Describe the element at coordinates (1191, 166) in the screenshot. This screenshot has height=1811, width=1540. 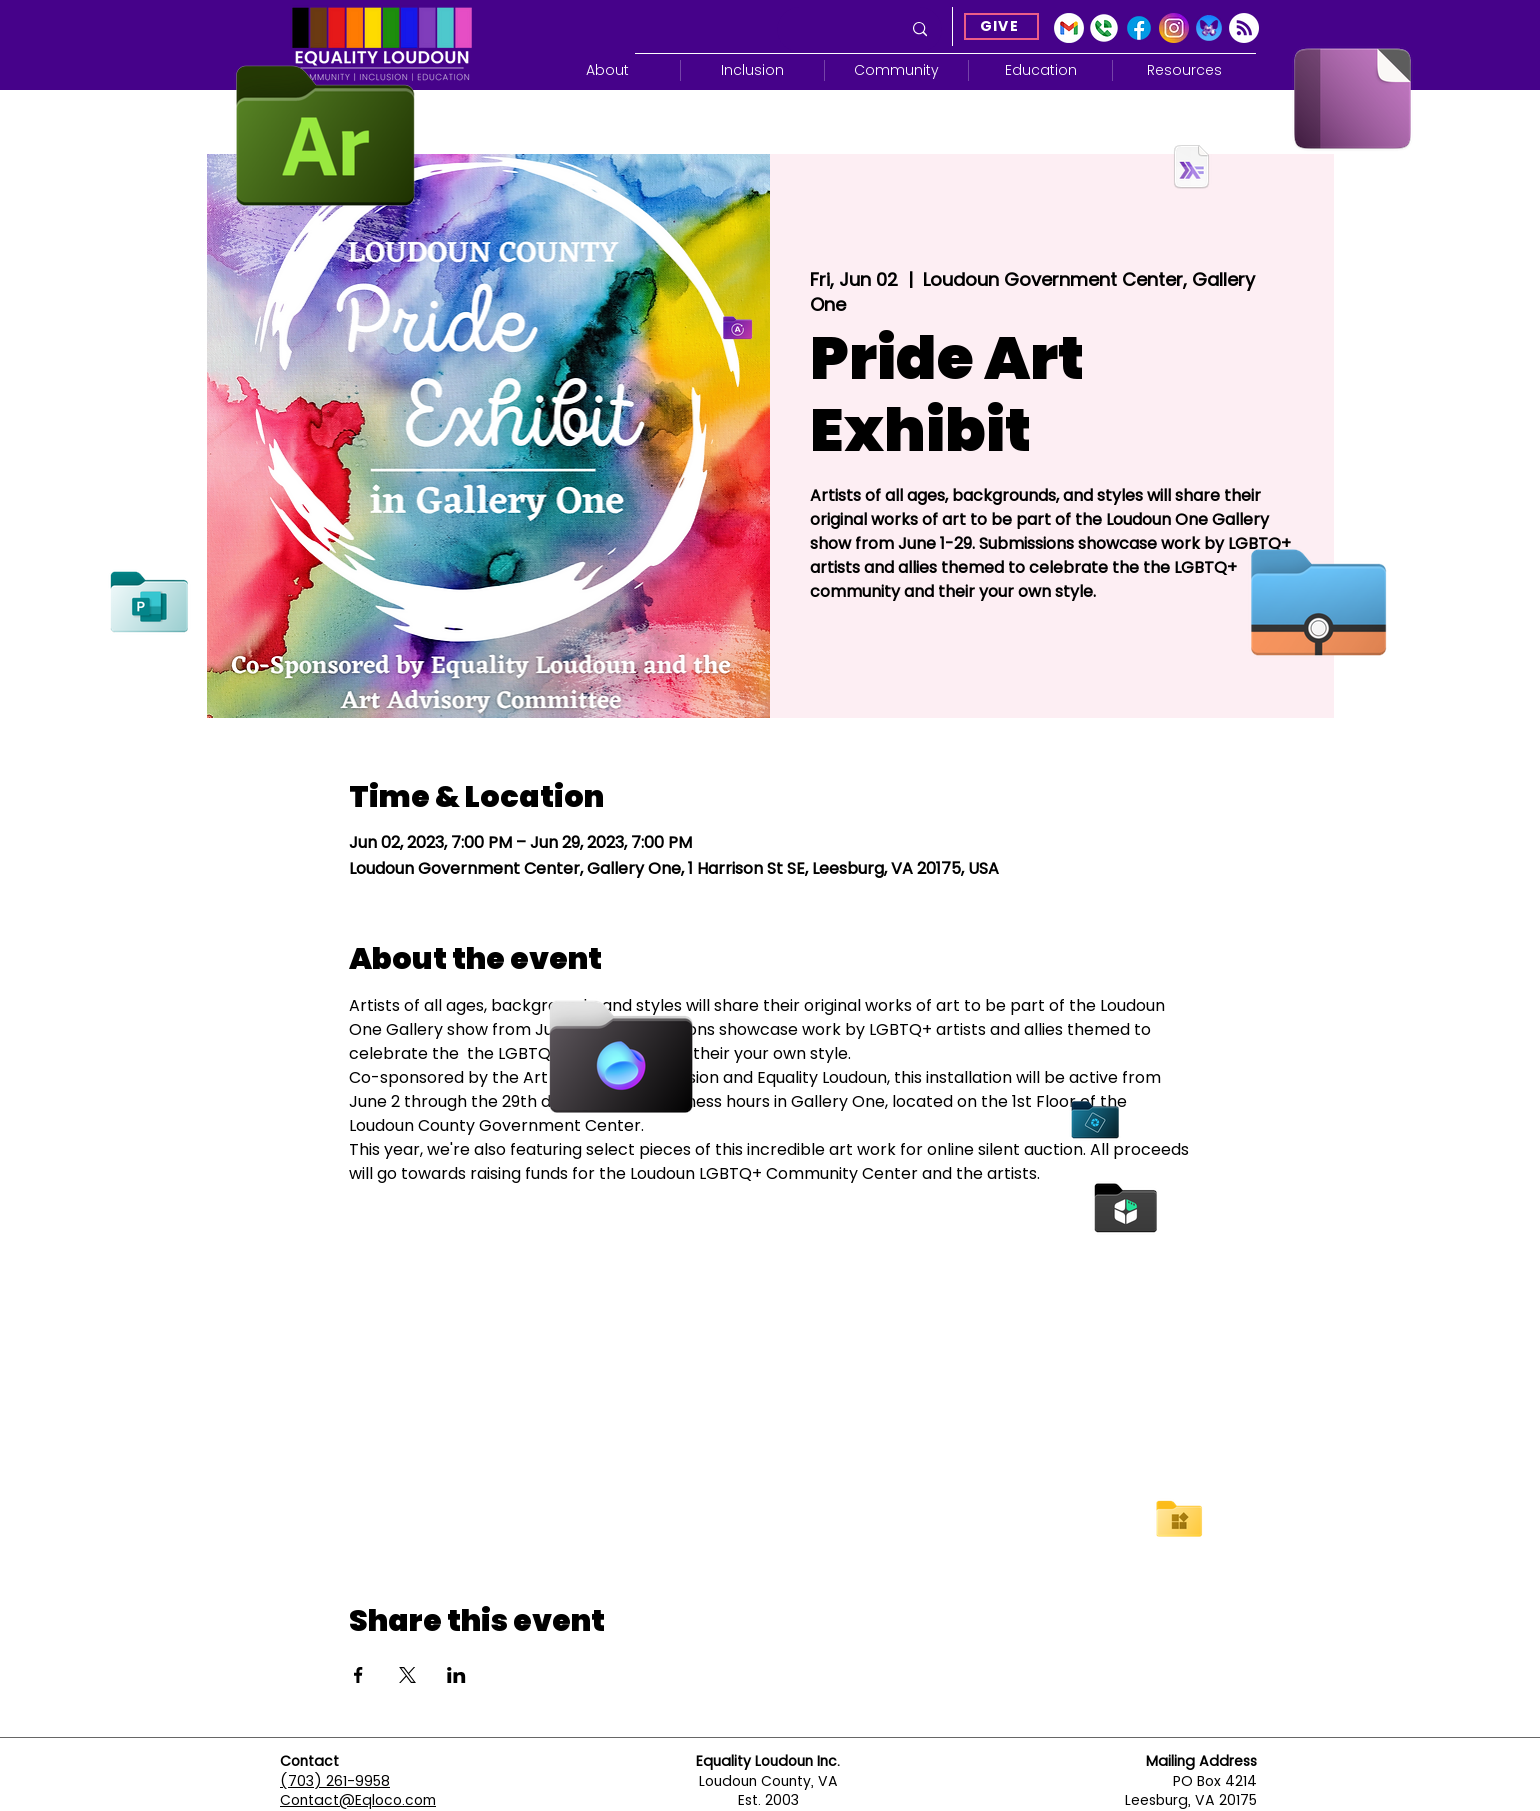
I see `a haskell source code file` at that location.